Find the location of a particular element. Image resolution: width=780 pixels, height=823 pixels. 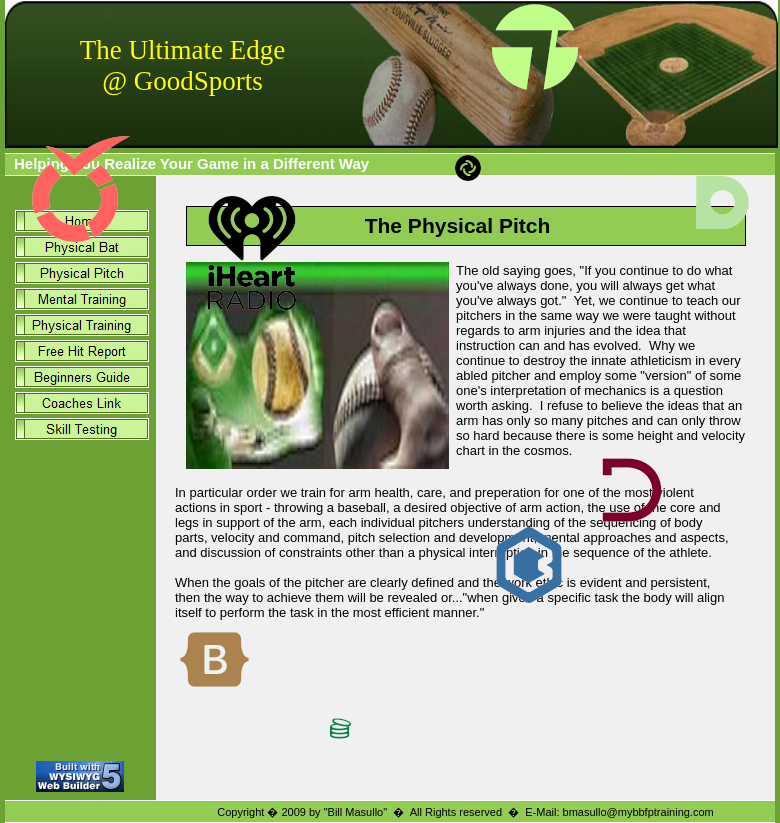

bootstrap framework logo is located at coordinates (214, 659).